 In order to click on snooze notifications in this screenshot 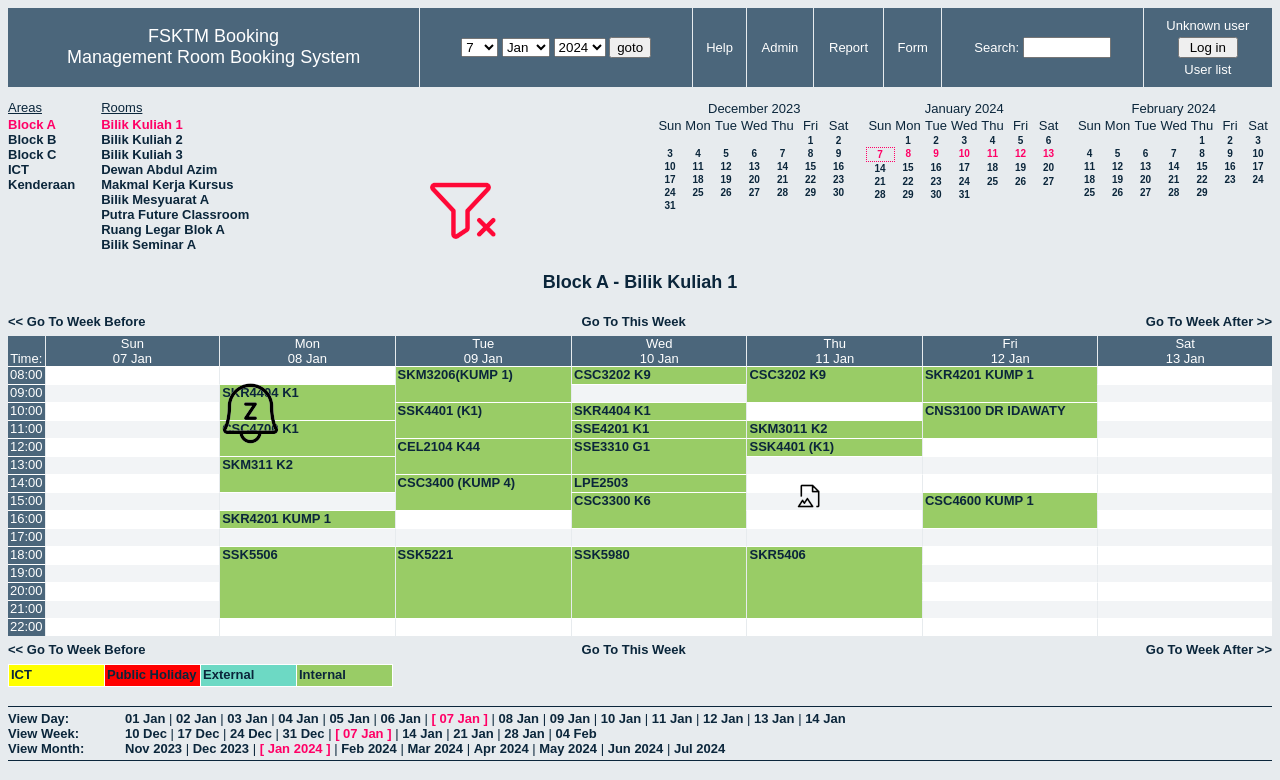, I will do `click(250, 413)`.